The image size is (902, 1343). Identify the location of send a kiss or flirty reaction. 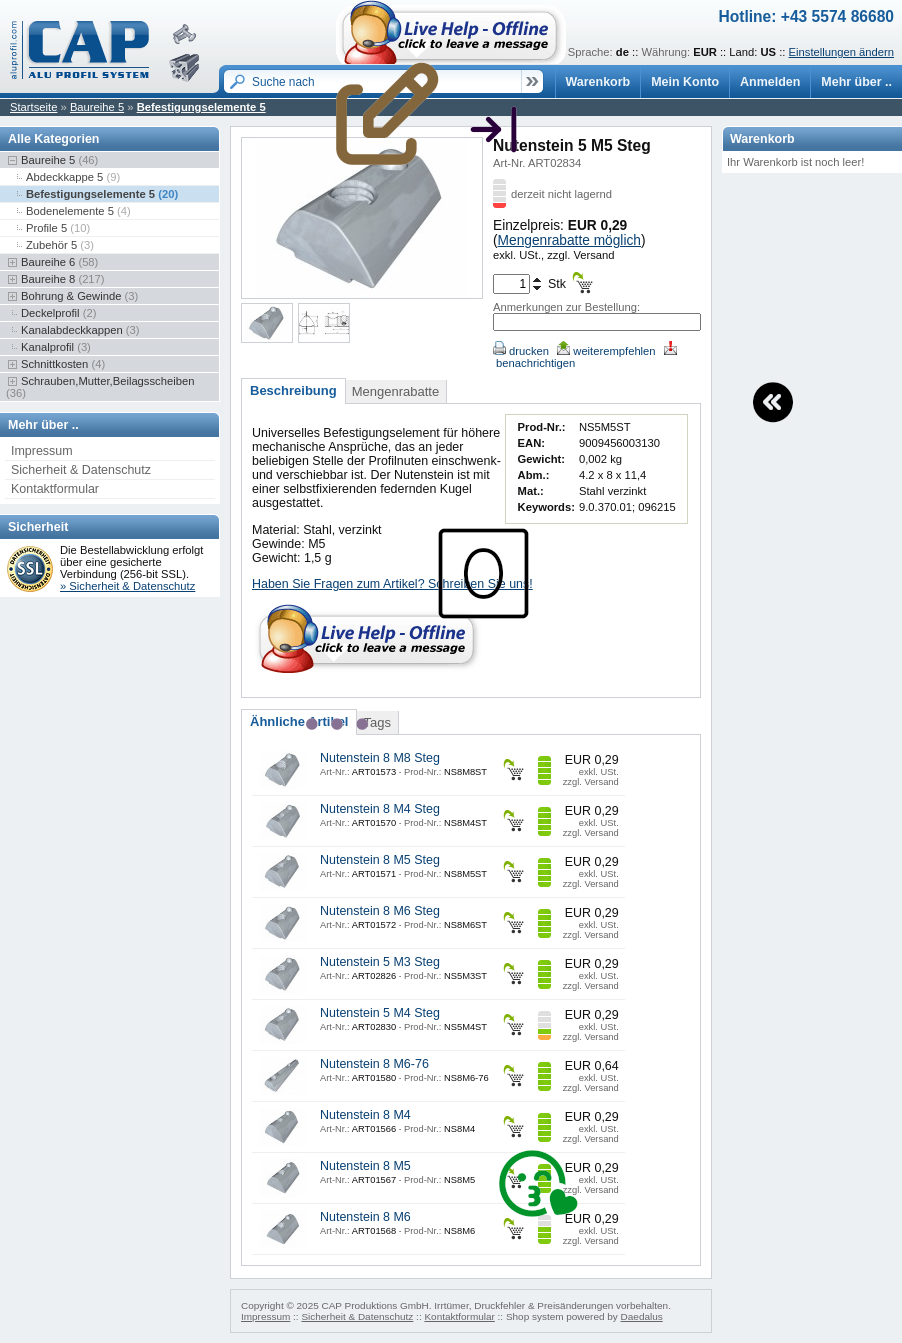
(536, 1183).